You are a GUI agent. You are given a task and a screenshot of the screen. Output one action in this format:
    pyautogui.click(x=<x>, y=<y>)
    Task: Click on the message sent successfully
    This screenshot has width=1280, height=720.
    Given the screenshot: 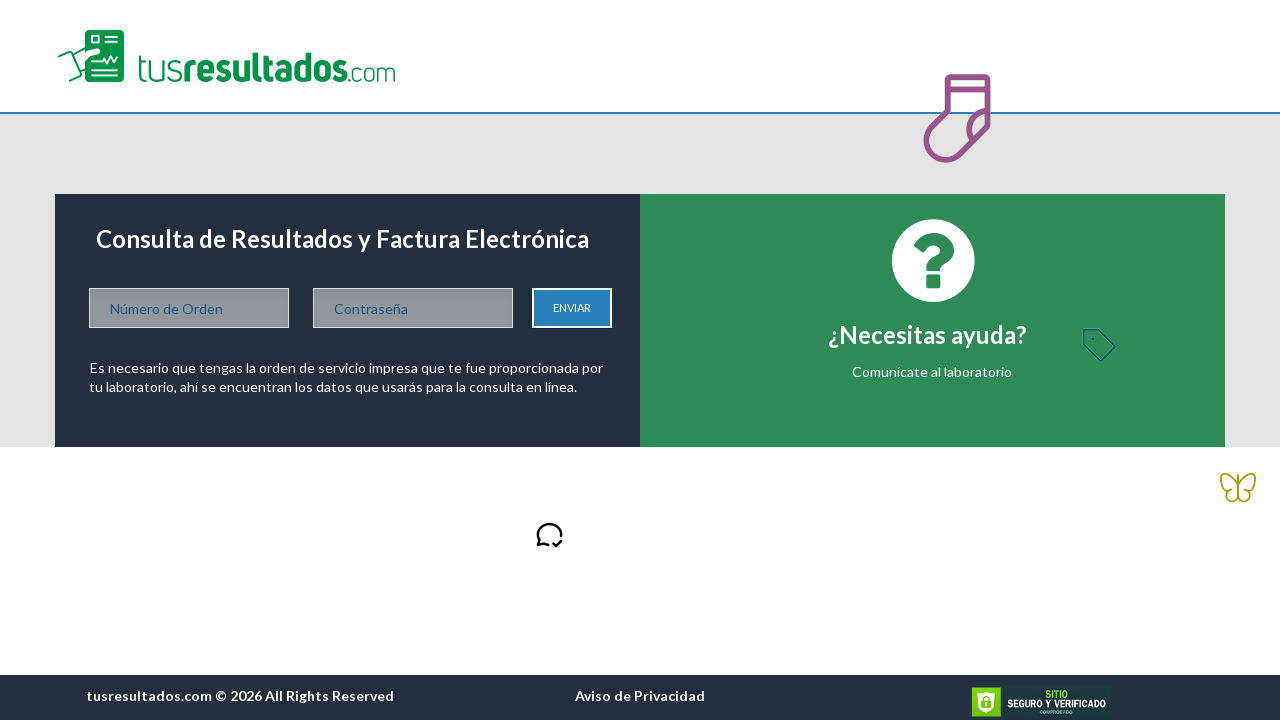 What is the action you would take?
    pyautogui.click(x=549, y=534)
    